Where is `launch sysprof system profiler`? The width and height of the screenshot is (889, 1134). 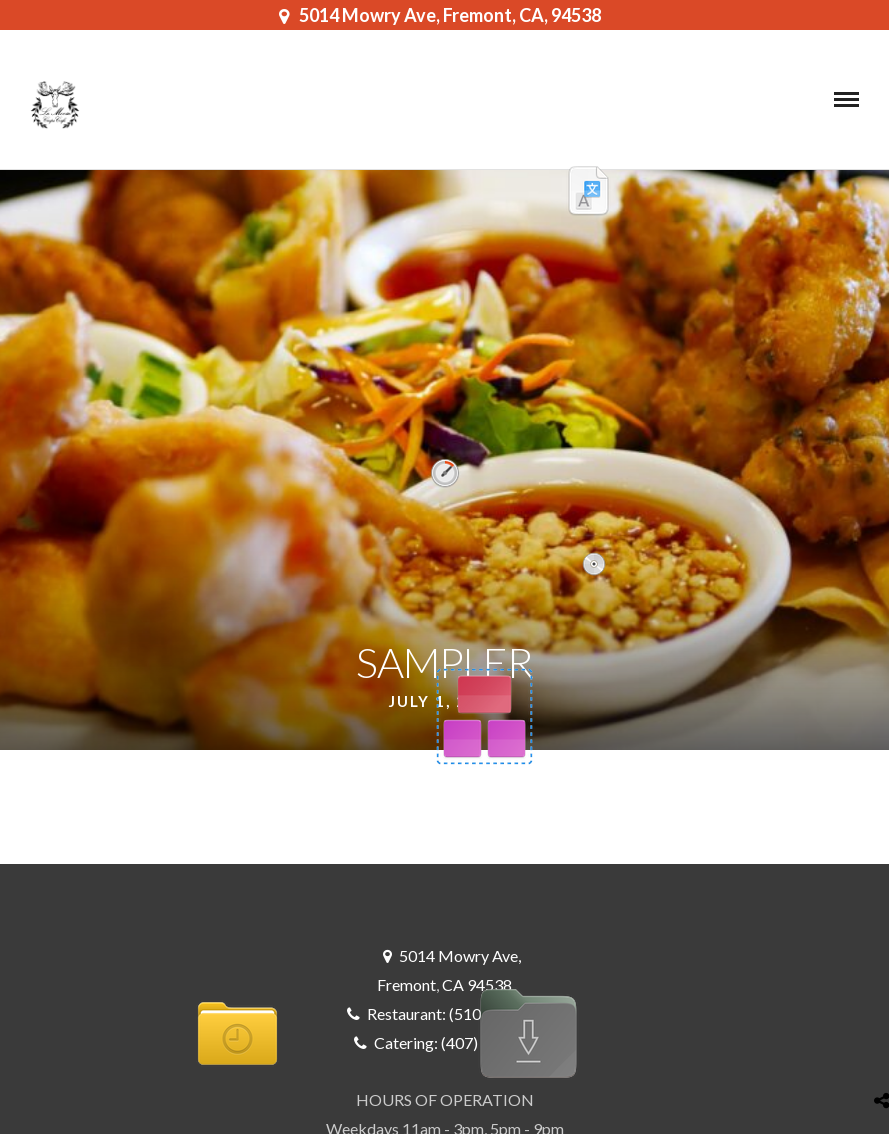 launch sysprof system profiler is located at coordinates (445, 473).